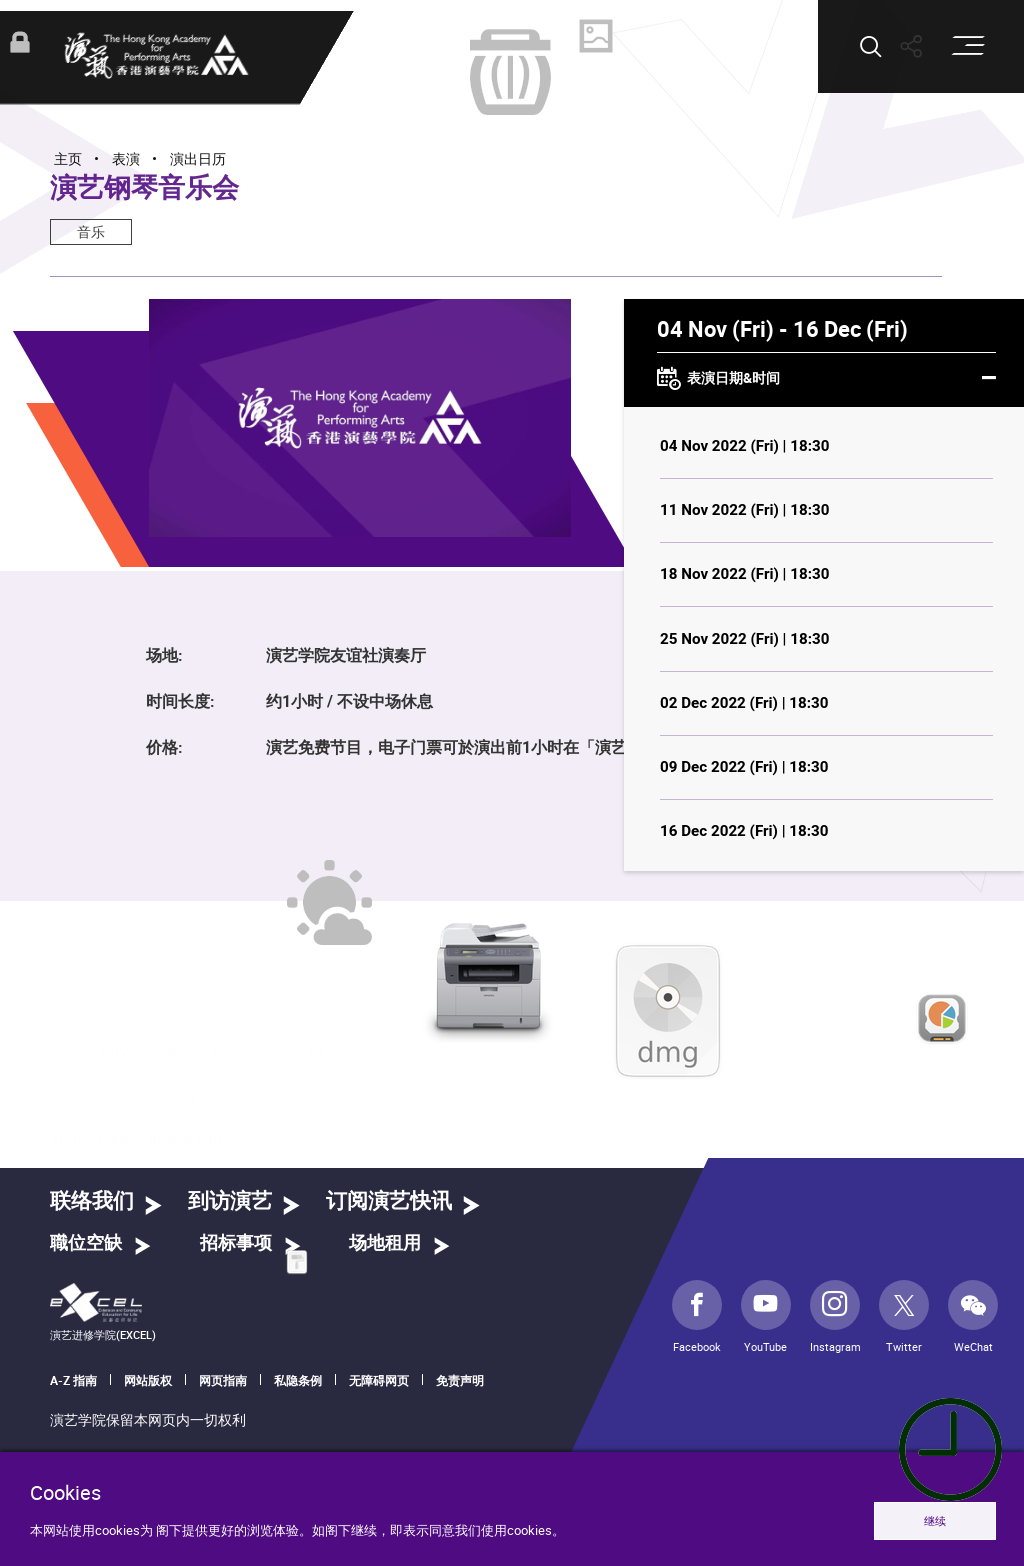  What do you see at coordinates (942, 1019) in the screenshot?
I see `open disk usage analyzer` at bounding box center [942, 1019].